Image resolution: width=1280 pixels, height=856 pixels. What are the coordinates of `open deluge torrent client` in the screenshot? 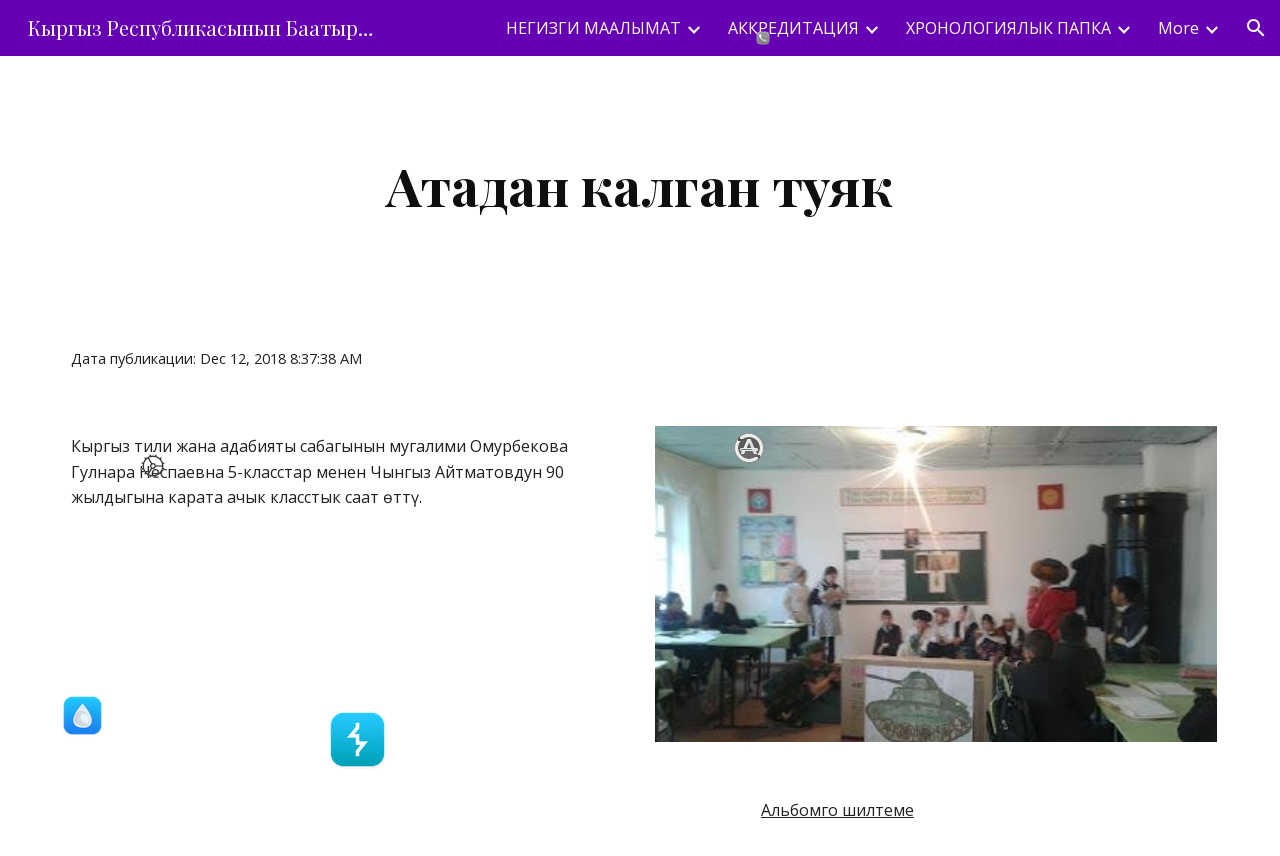 It's located at (82, 715).